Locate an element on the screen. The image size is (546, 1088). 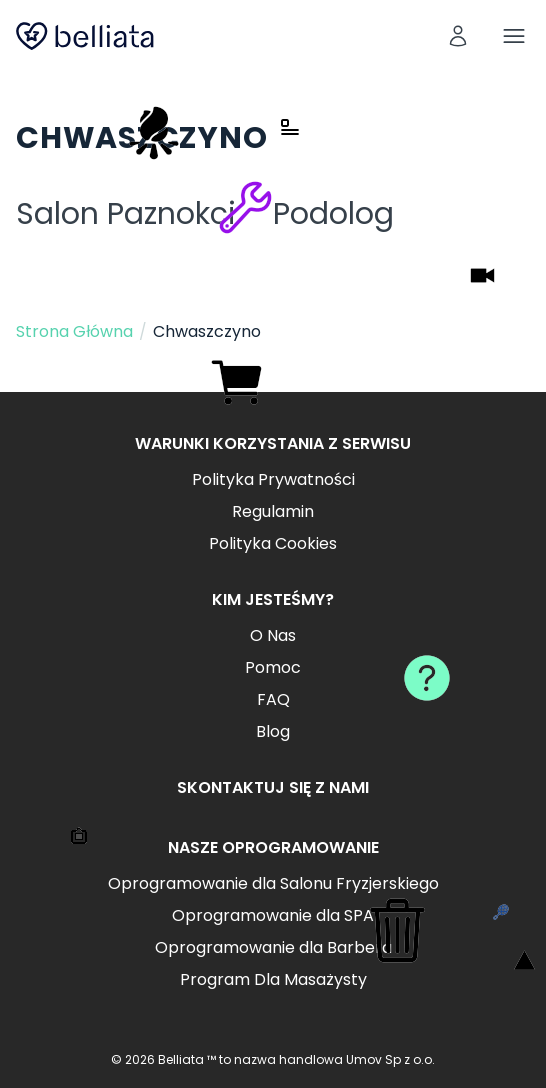
add a frame or border to an image is located at coordinates (79, 836).